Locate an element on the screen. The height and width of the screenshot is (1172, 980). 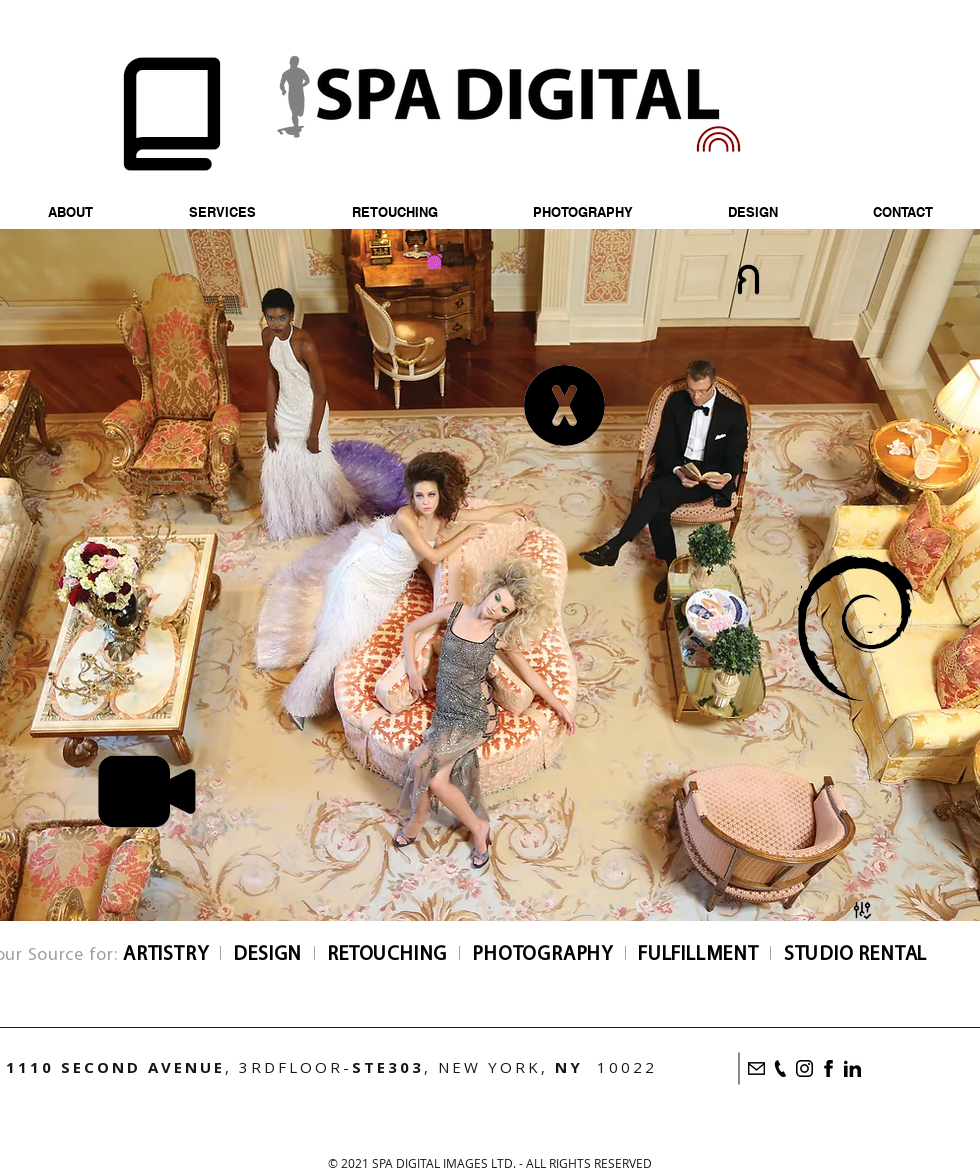
settings saved successfully is located at coordinates (862, 910).